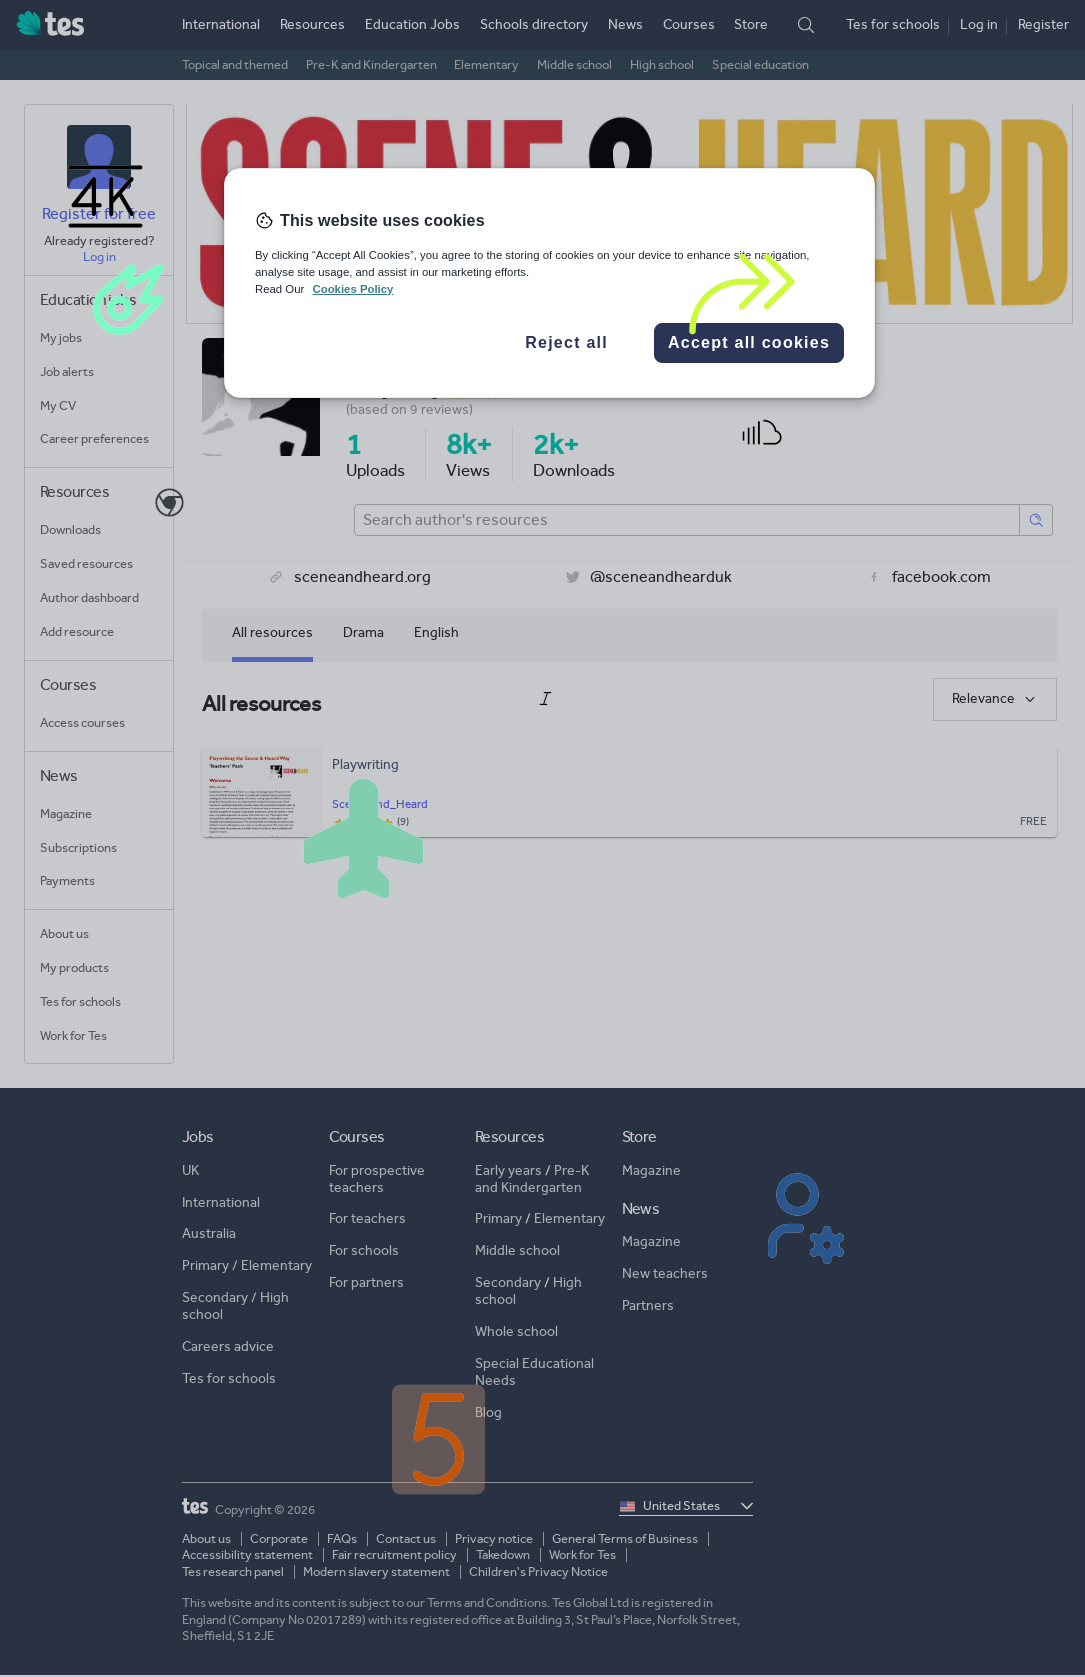  I want to click on enable airplane mode, so click(363, 838).